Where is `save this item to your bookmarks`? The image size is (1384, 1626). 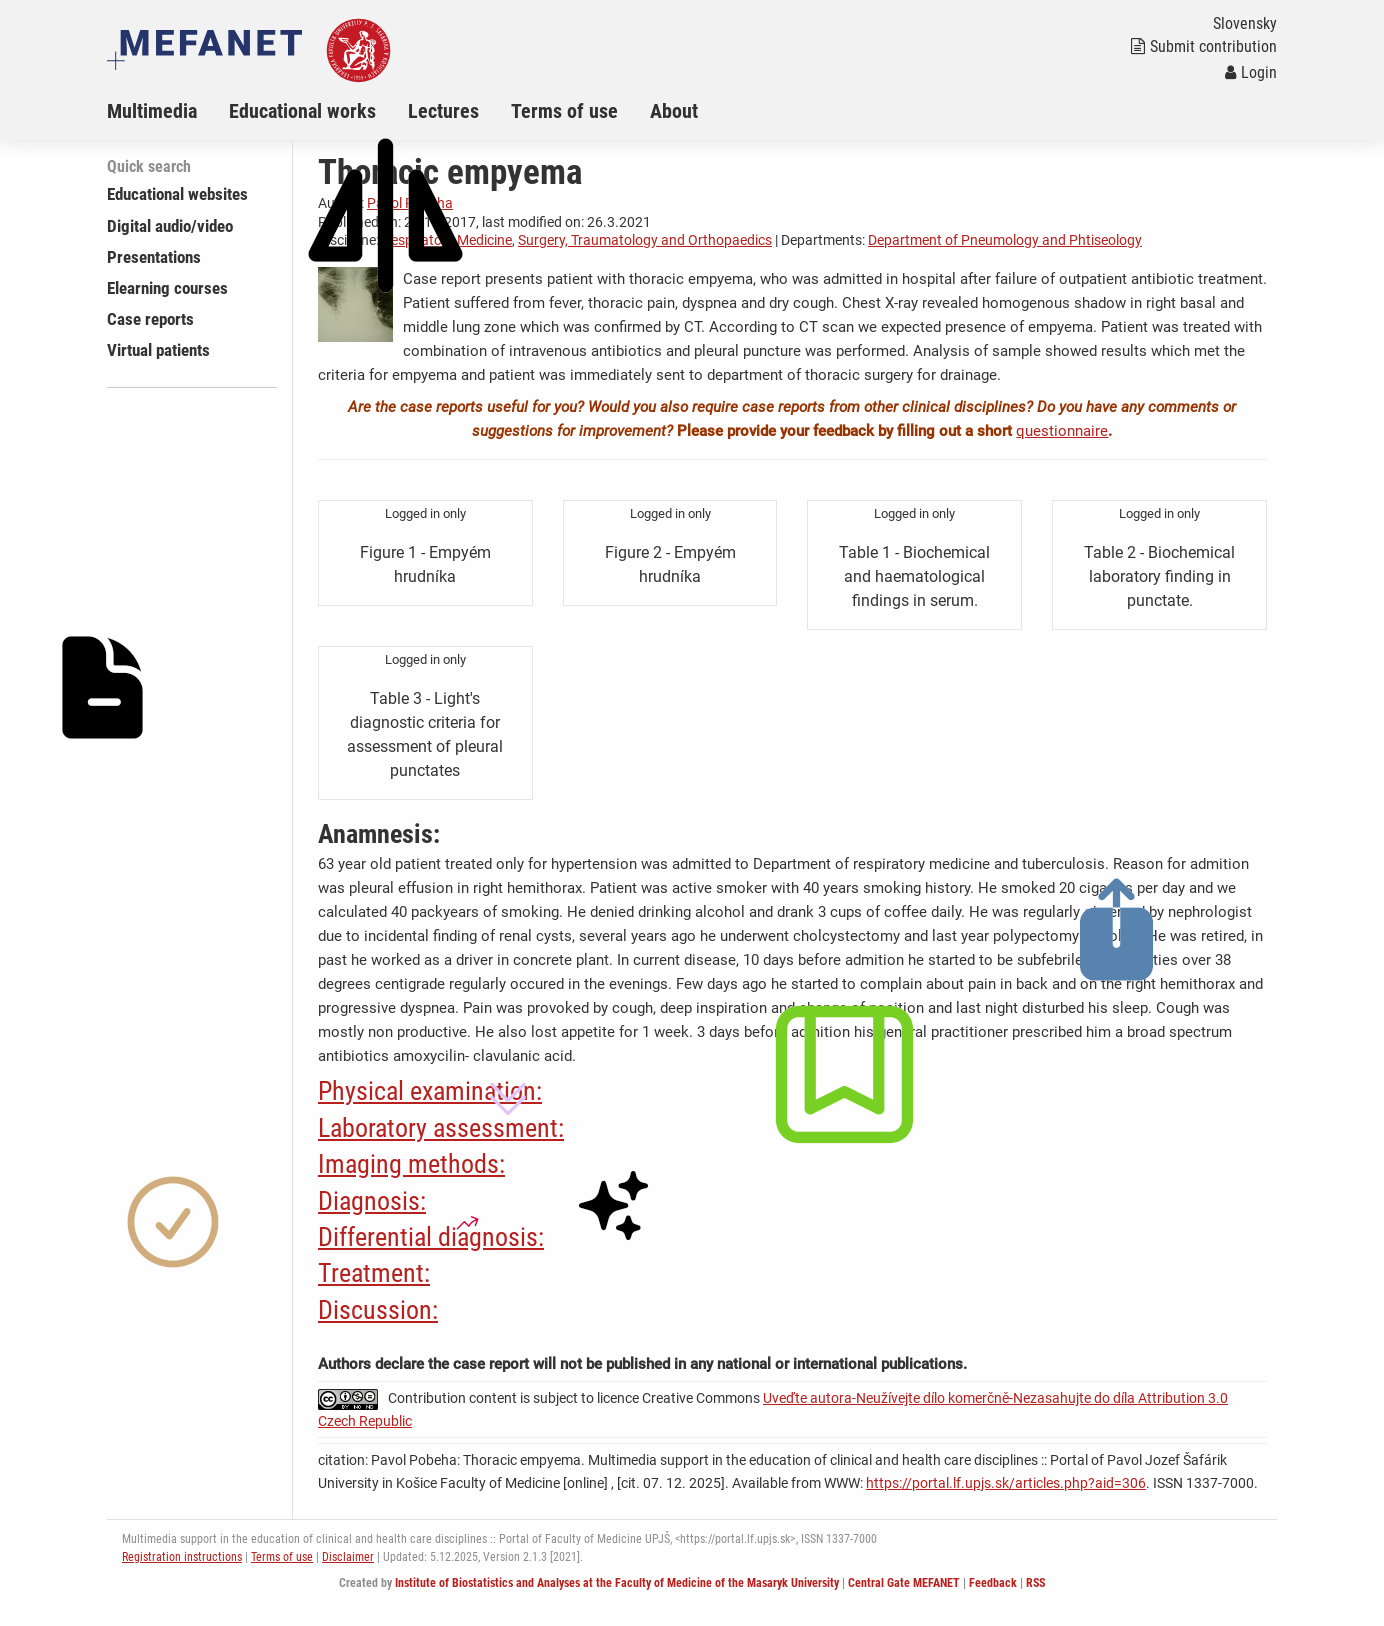 save this item to your bookmarks is located at coordinates (844, 1074).